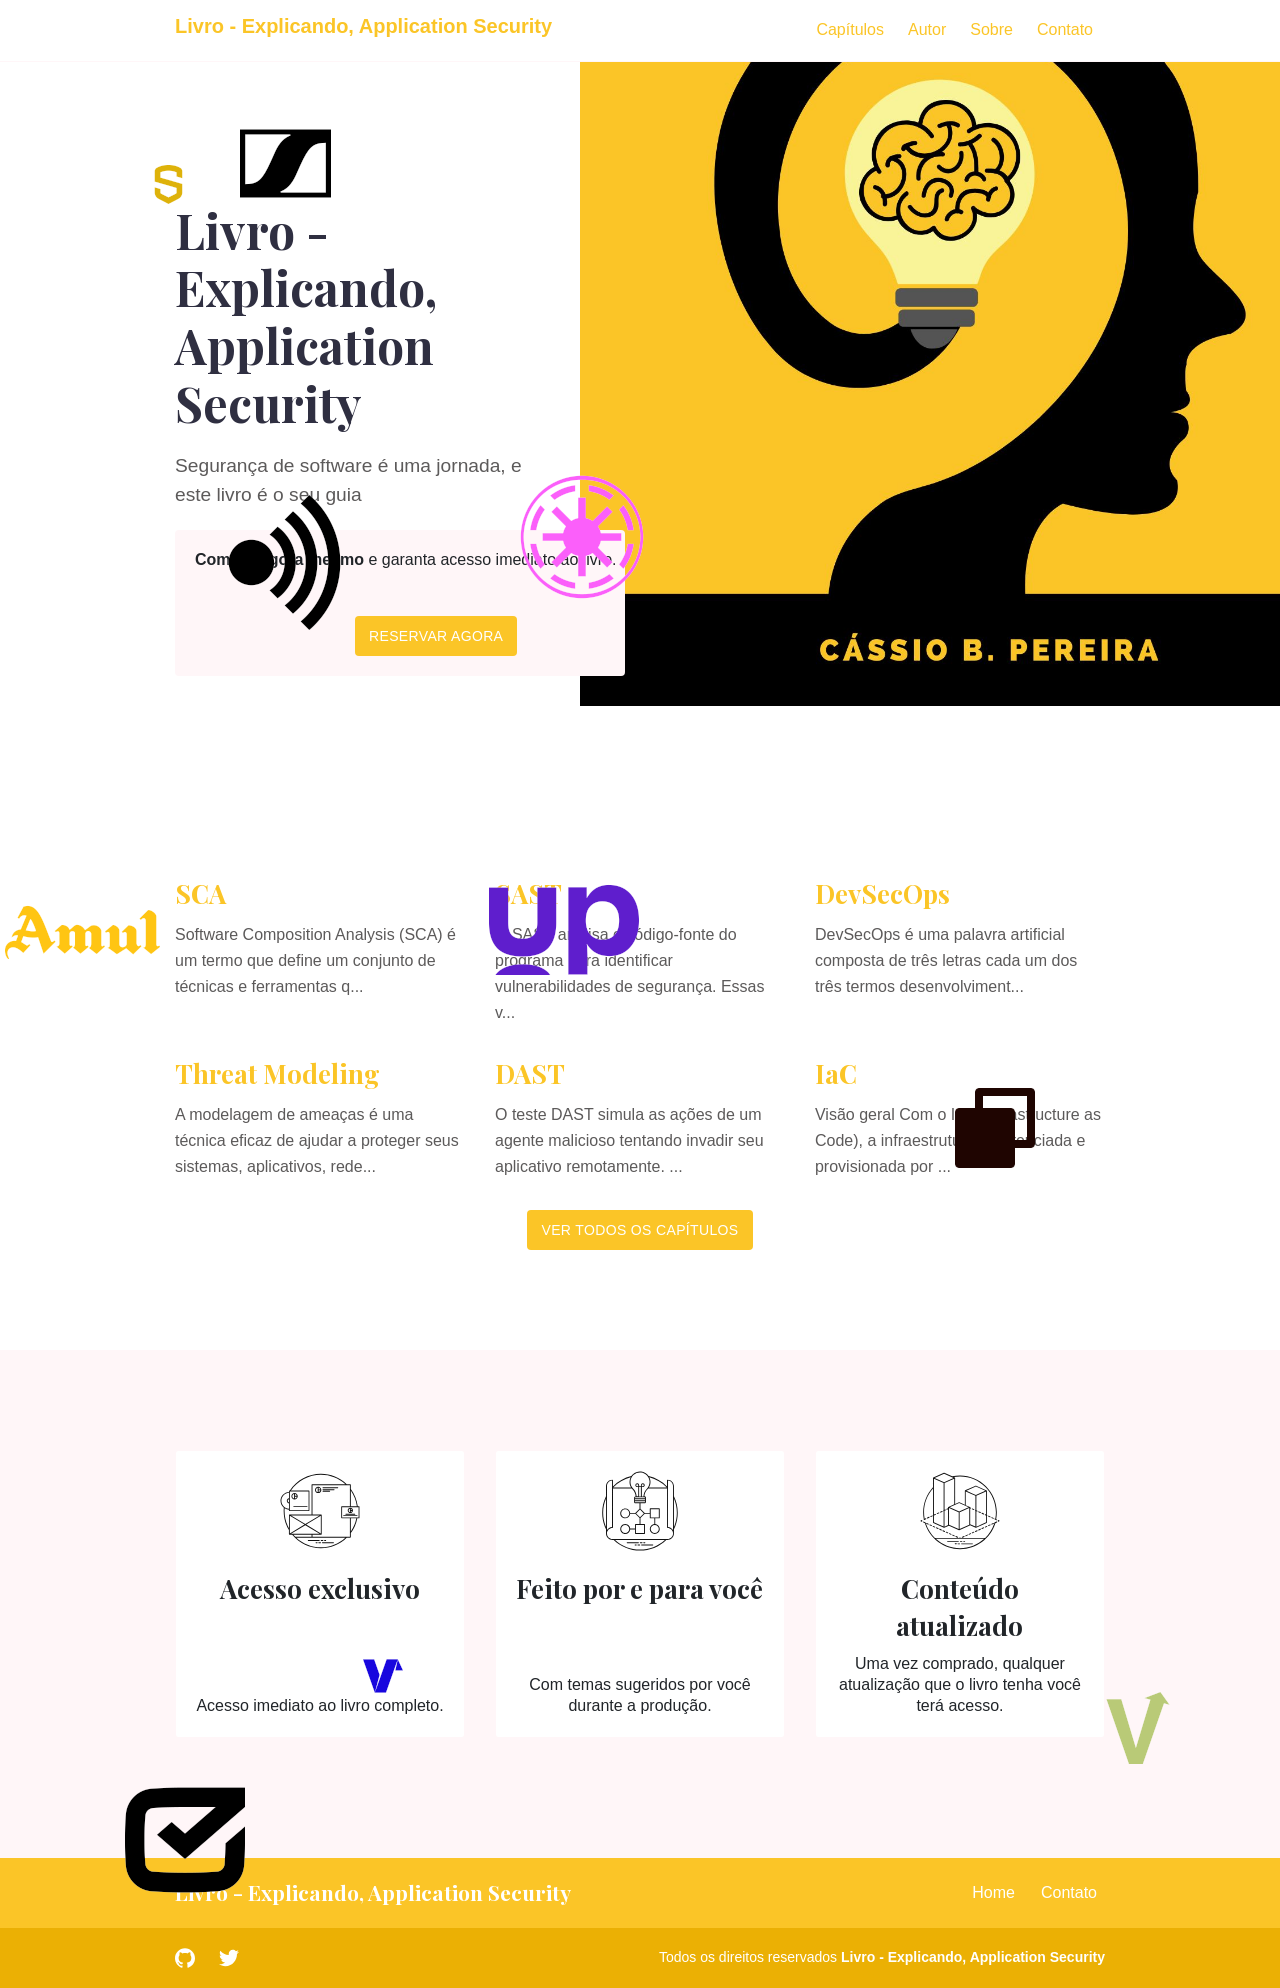 This screenshot has width=1280, height=1988. I want to click on visit the Sennheiser website or app, so click(285, 163).